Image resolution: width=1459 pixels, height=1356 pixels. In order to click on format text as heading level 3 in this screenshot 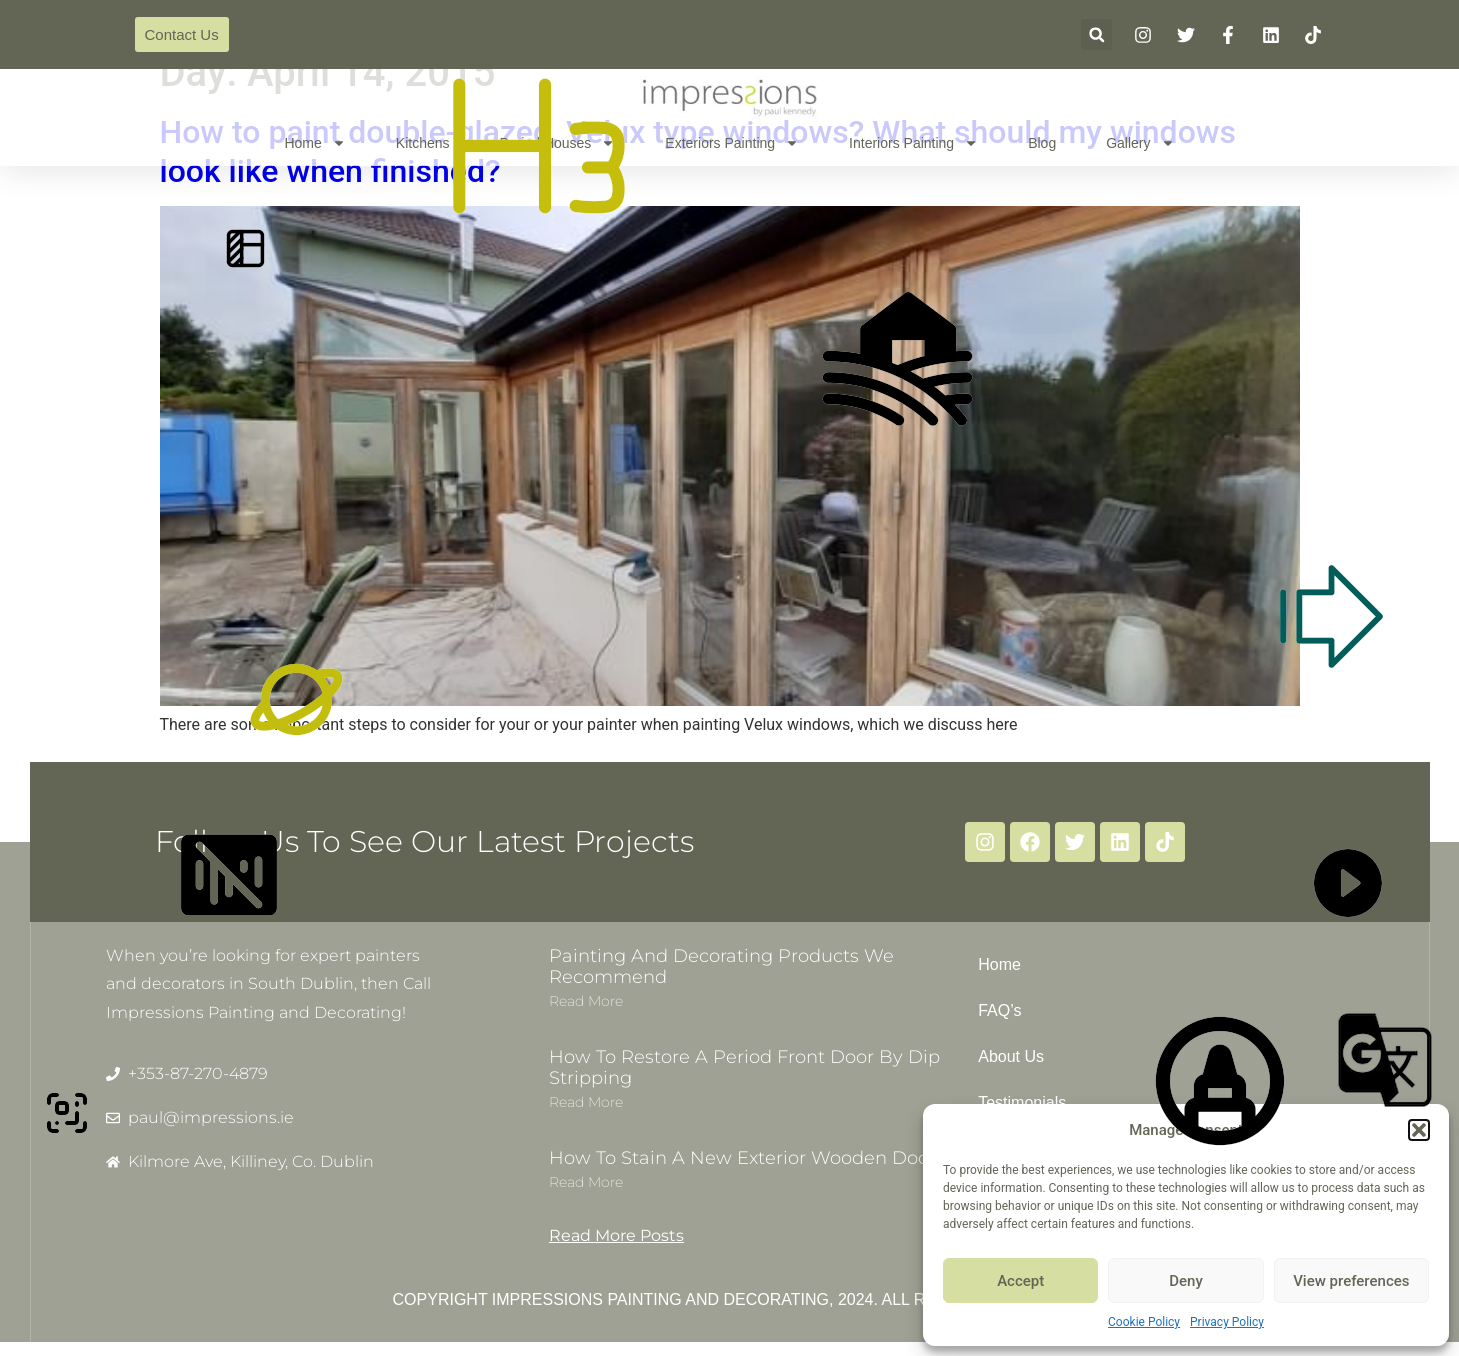, I will do `click(539, 146)`.